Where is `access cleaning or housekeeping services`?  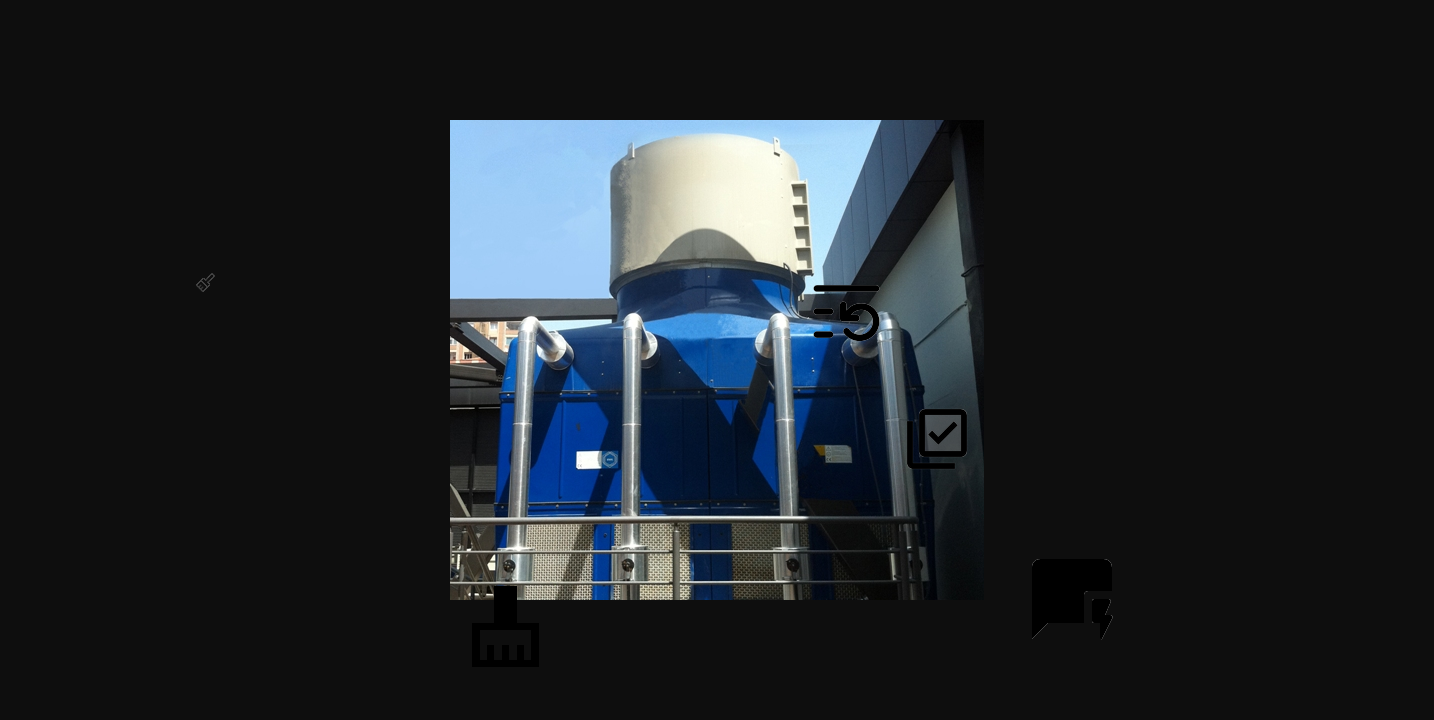 access cleaning or housekeeping services is located at coordinates (505, 626).